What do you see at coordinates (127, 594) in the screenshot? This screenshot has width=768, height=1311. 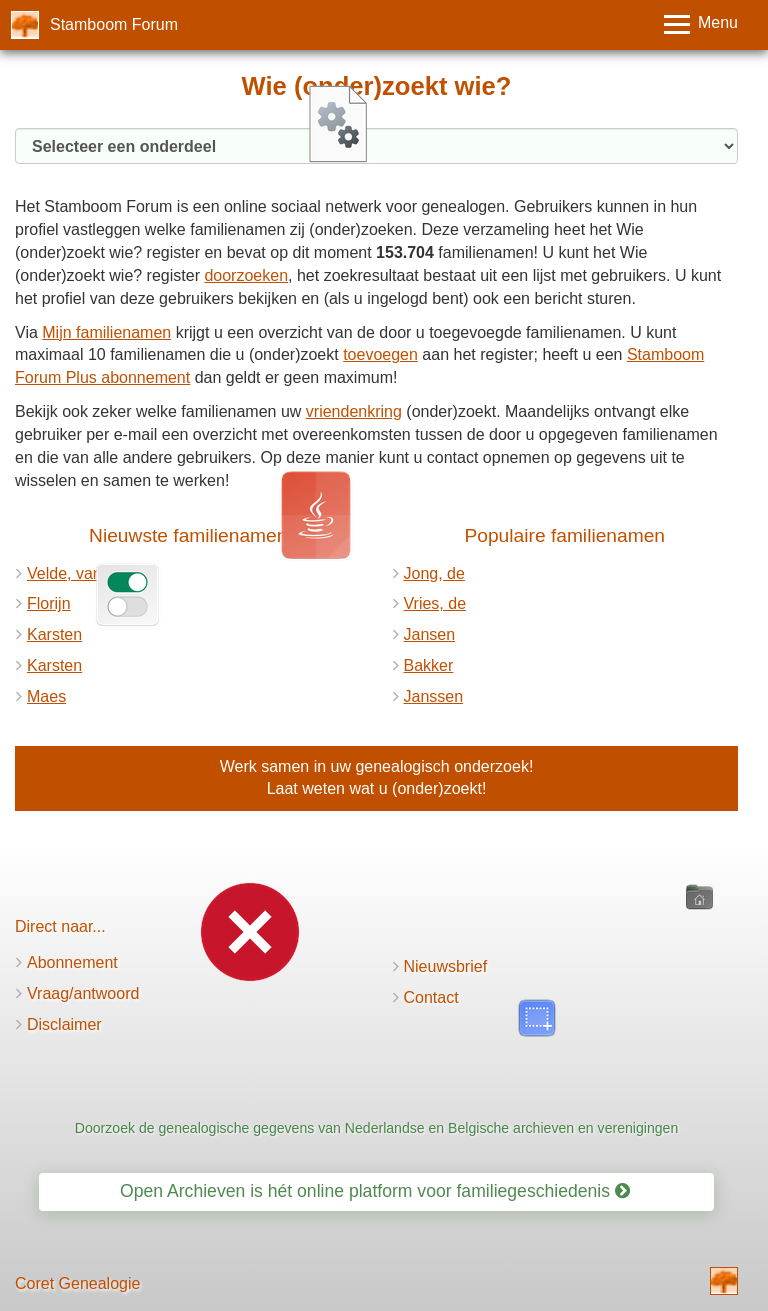 I see `open unity tweak tool settings` at bounding box center [127, 594].